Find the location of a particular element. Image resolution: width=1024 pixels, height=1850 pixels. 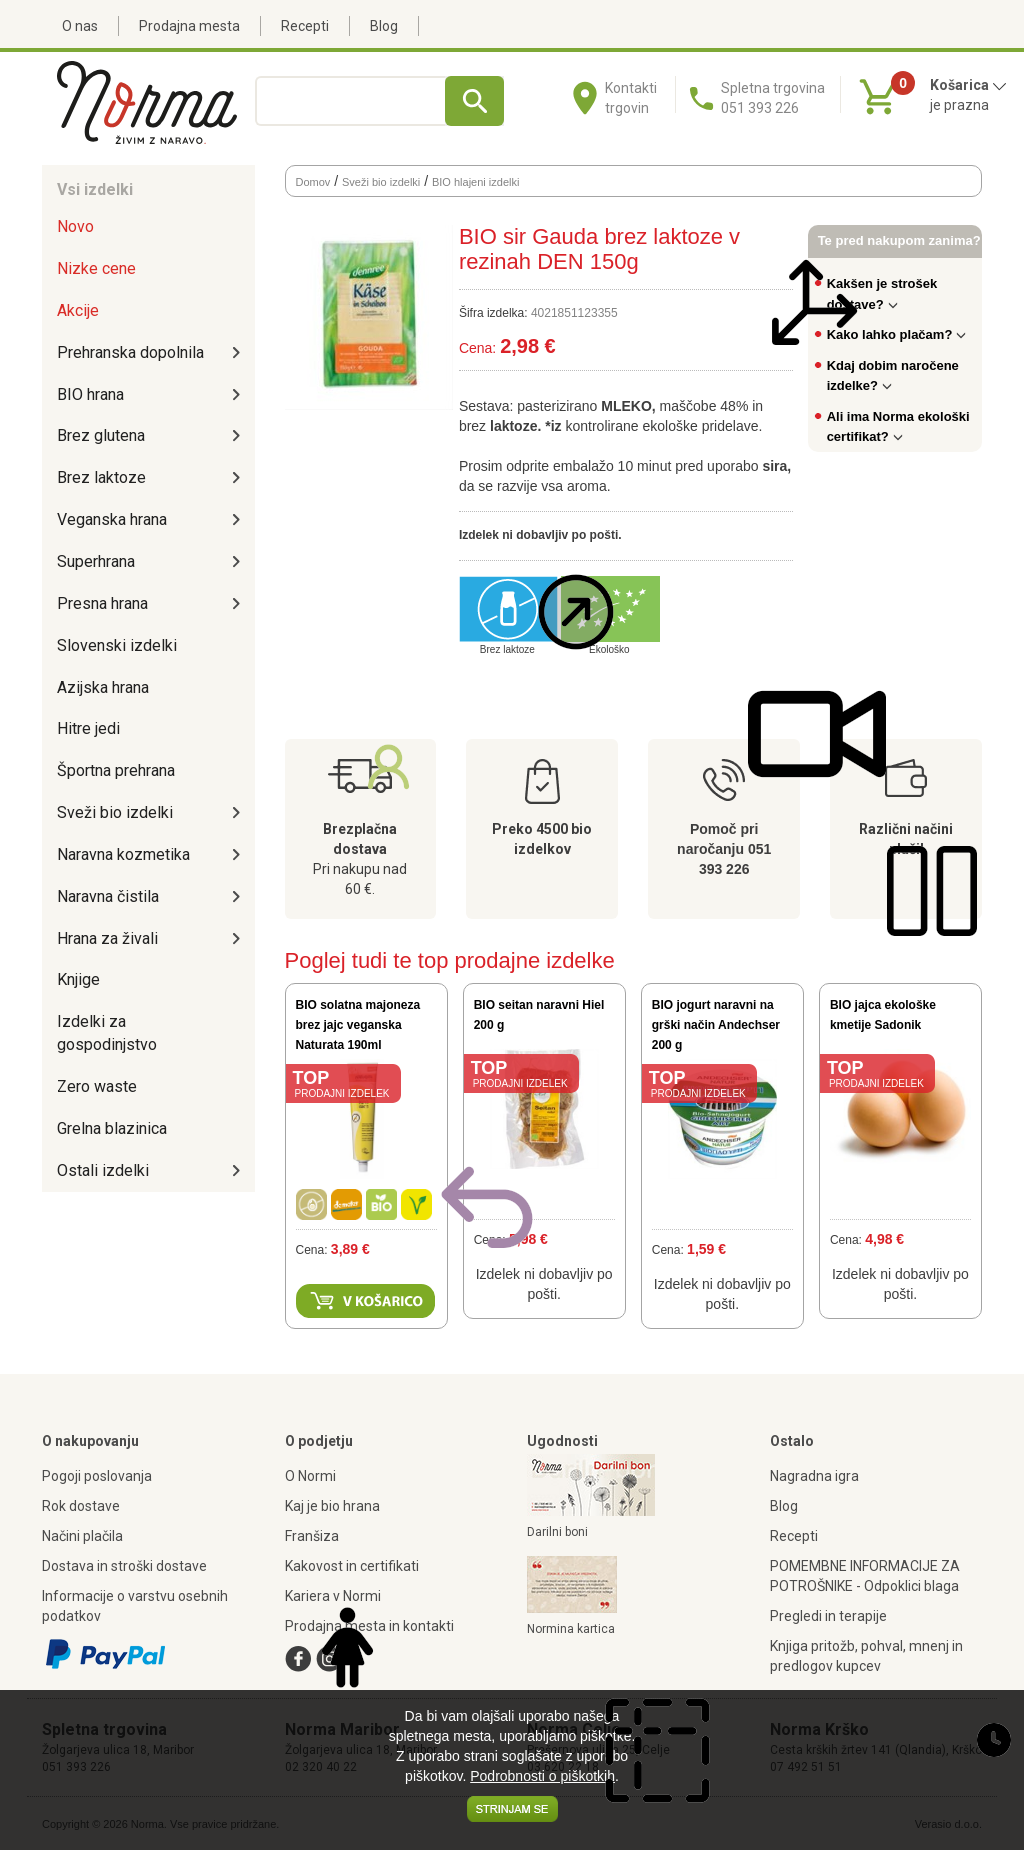

start a video call is located at coordinates (817, 734).